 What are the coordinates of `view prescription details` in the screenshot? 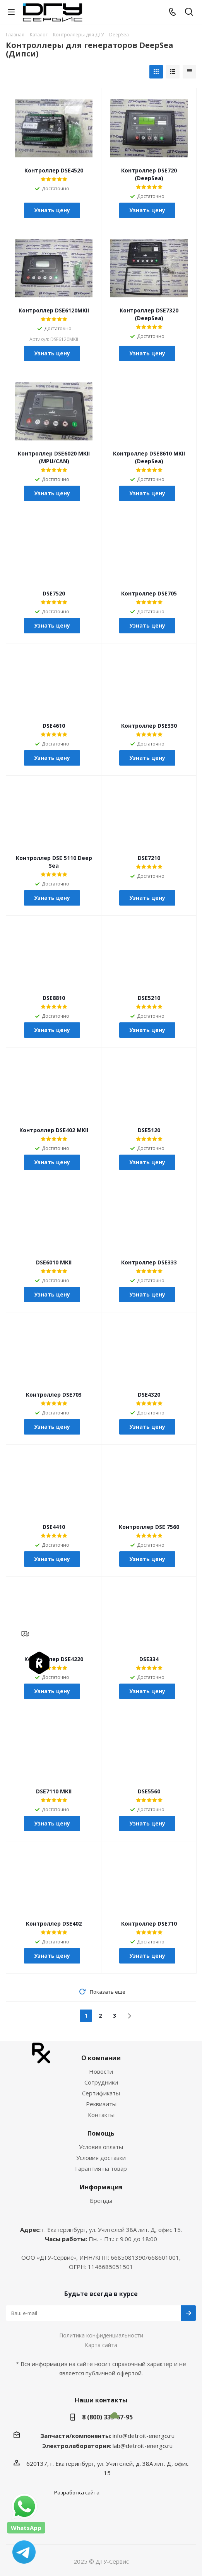 It's located at (41, 2053).